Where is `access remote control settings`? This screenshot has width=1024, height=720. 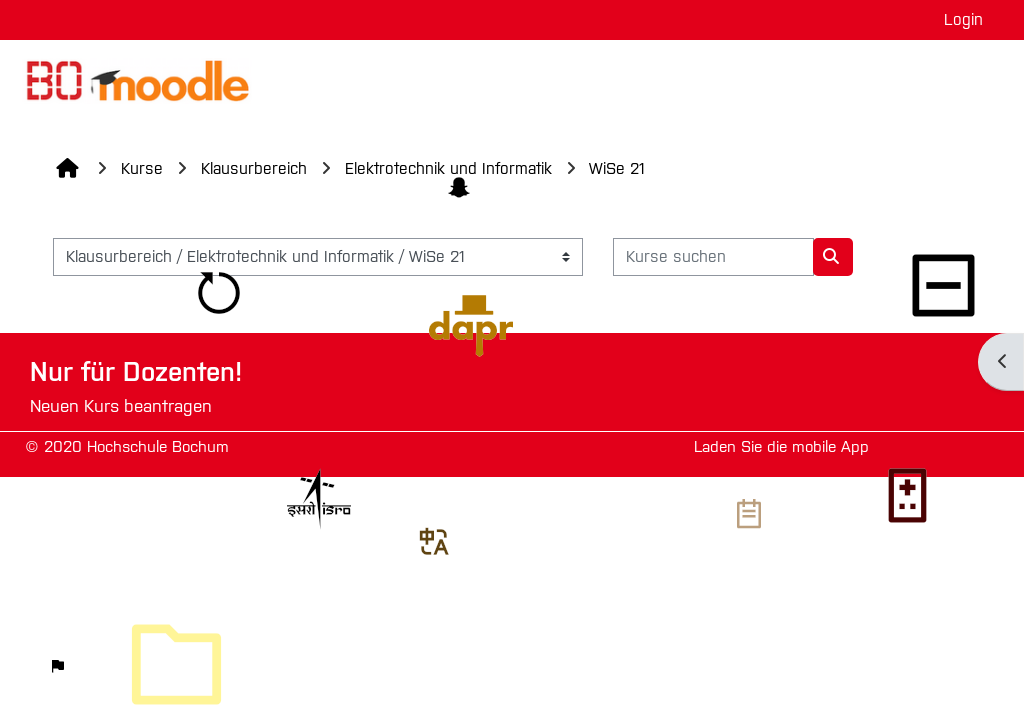
access remote control settings is located at coordinates (907, 495).